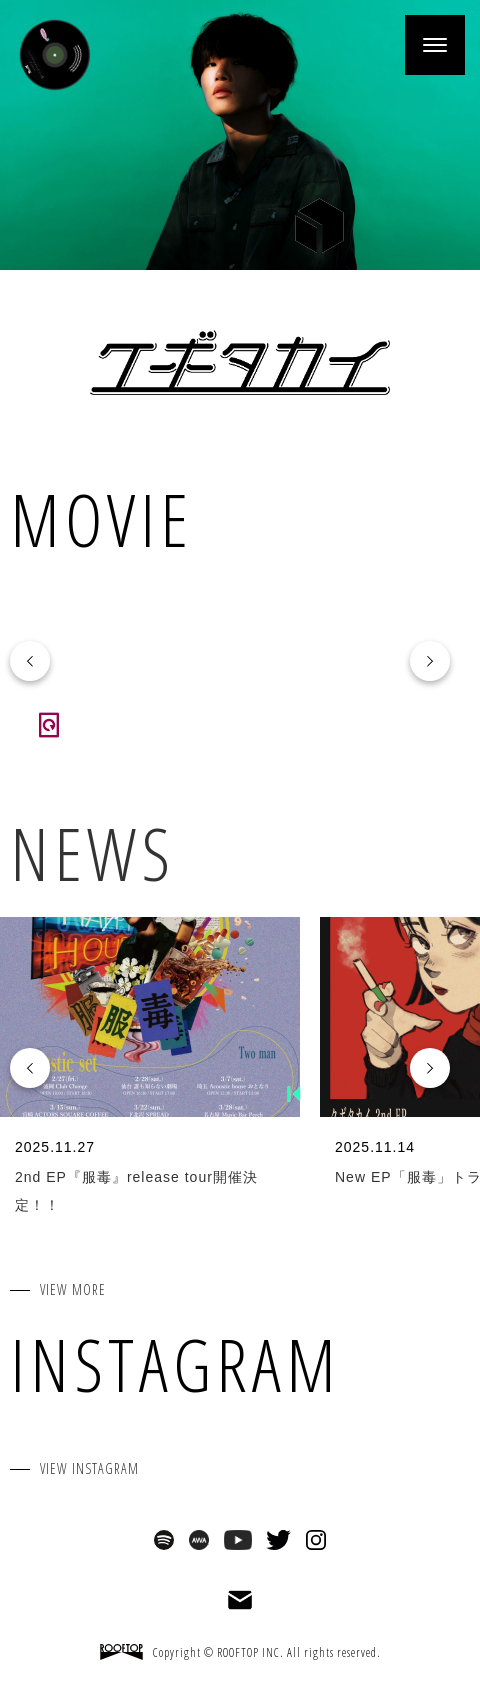  I want to click on skip to previous track, so click(294, 1094).